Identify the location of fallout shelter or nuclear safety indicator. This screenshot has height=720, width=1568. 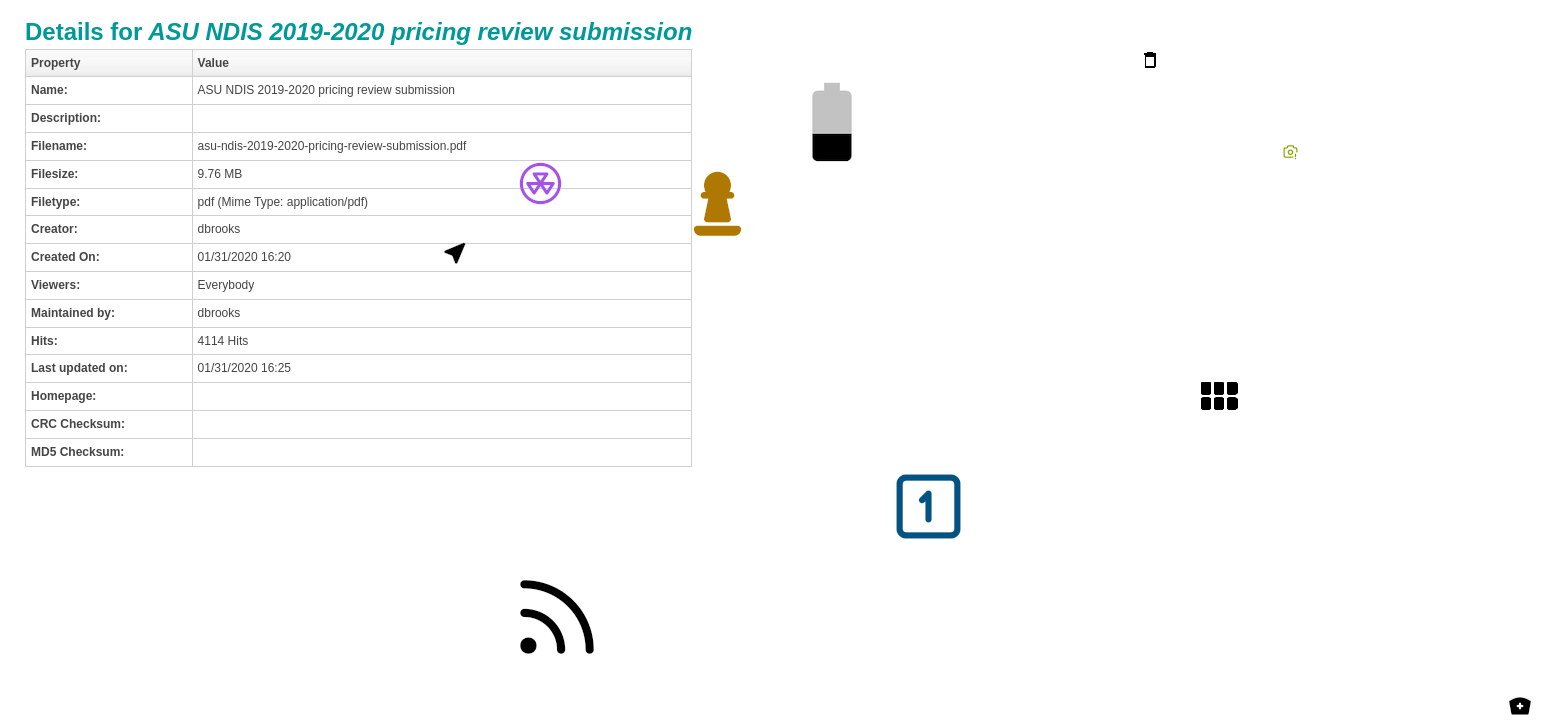
(540, 183).